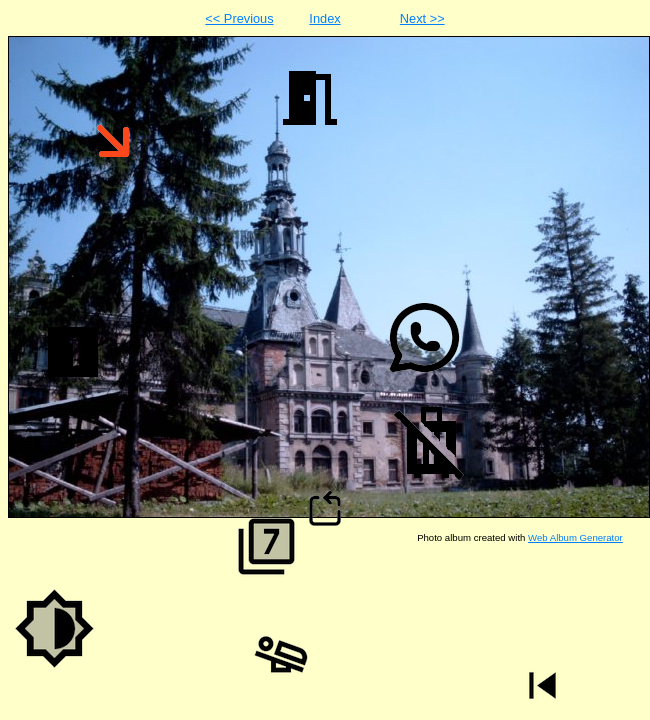  Describe the element at coordinates (431, 442) in the screenshot. I see `no luggage allowed in this area` at that location.